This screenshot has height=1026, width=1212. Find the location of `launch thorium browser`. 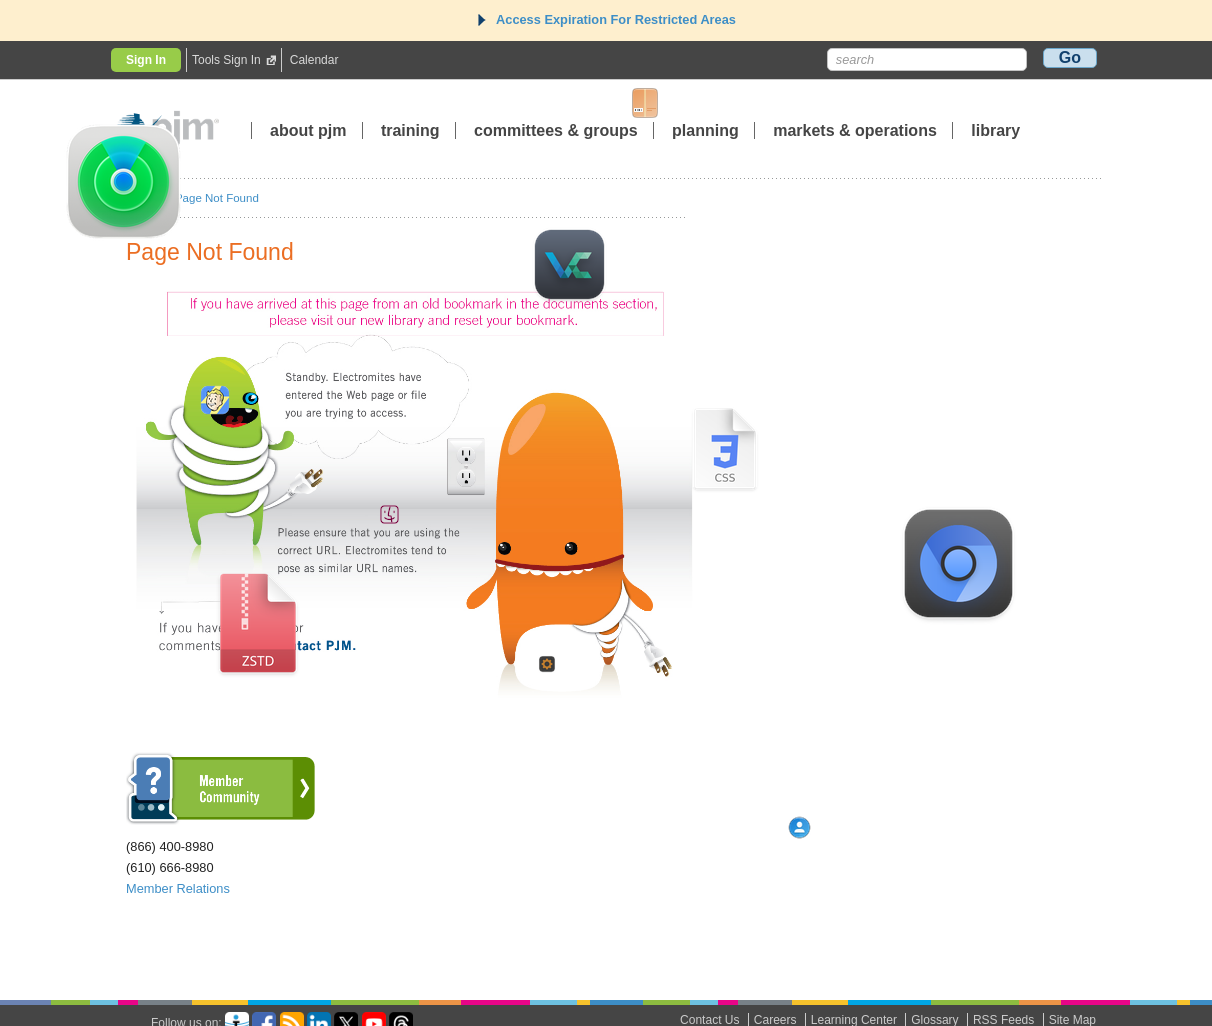

launch thorium browser is located at coordinates (958, 563).